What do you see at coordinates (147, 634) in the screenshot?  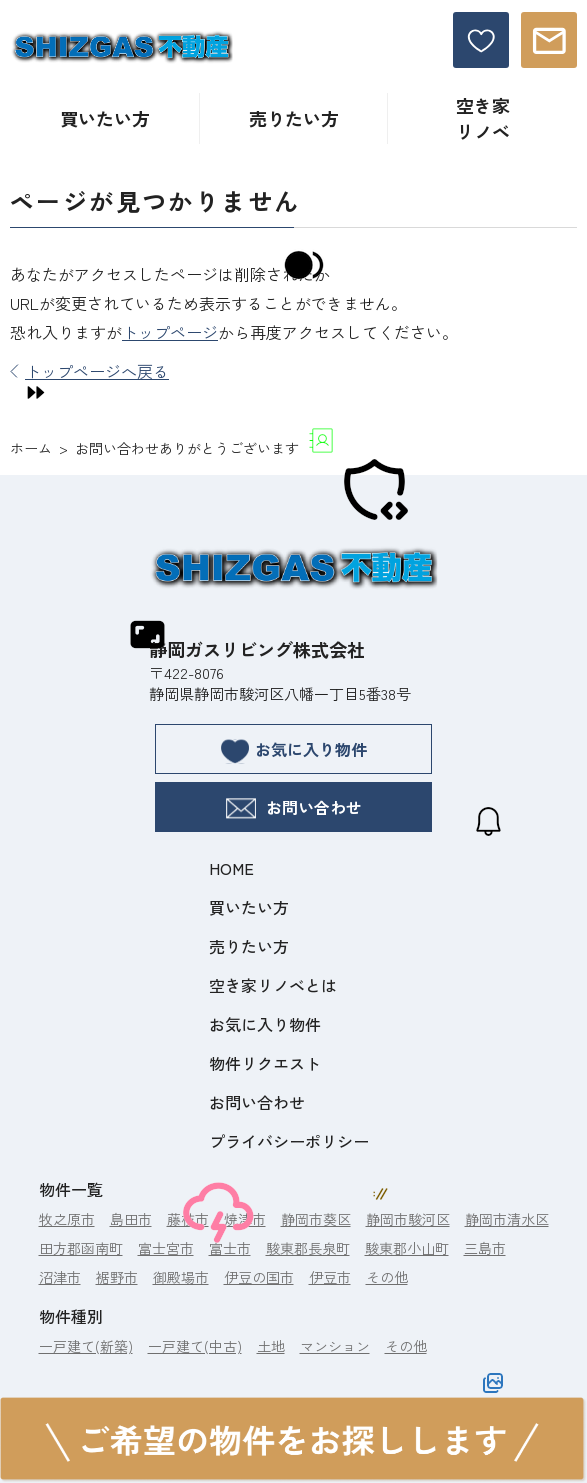 I see `adjust image or video aspect ratio` at bounding box center [147, 634].